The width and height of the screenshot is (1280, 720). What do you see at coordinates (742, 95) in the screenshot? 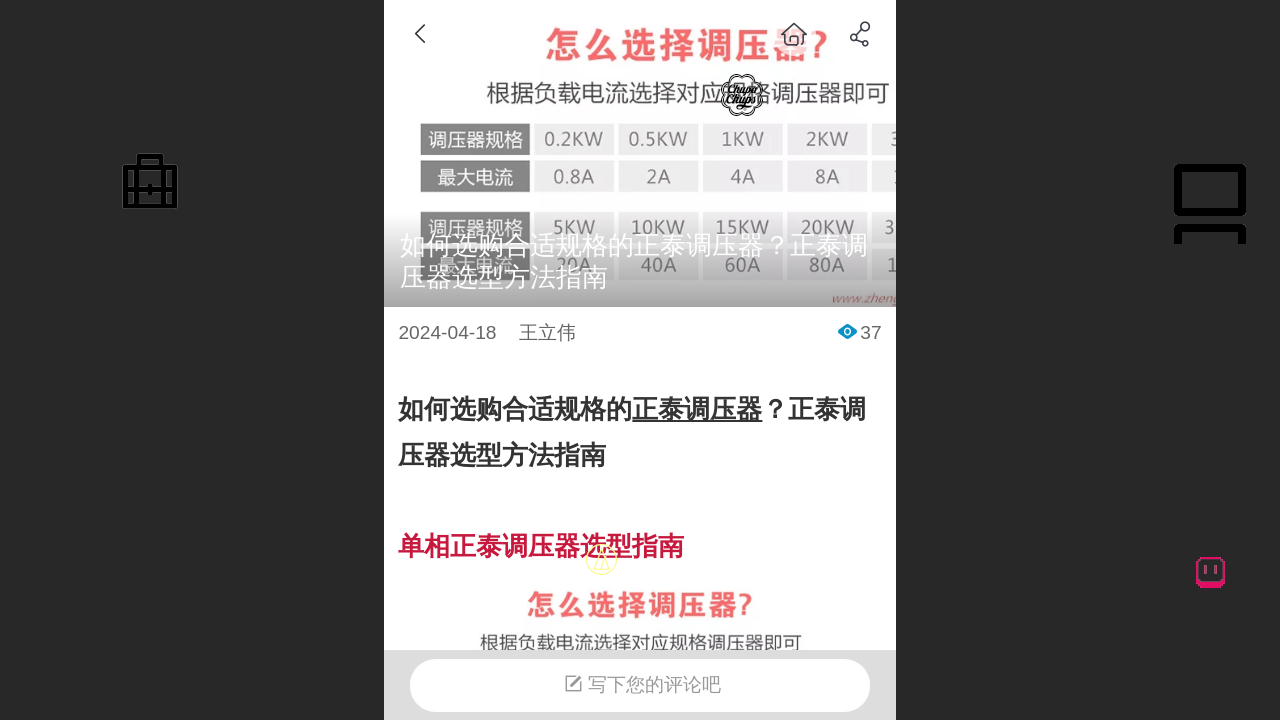
I see `chupa chups brand logo` at bounding box center [742, 95].